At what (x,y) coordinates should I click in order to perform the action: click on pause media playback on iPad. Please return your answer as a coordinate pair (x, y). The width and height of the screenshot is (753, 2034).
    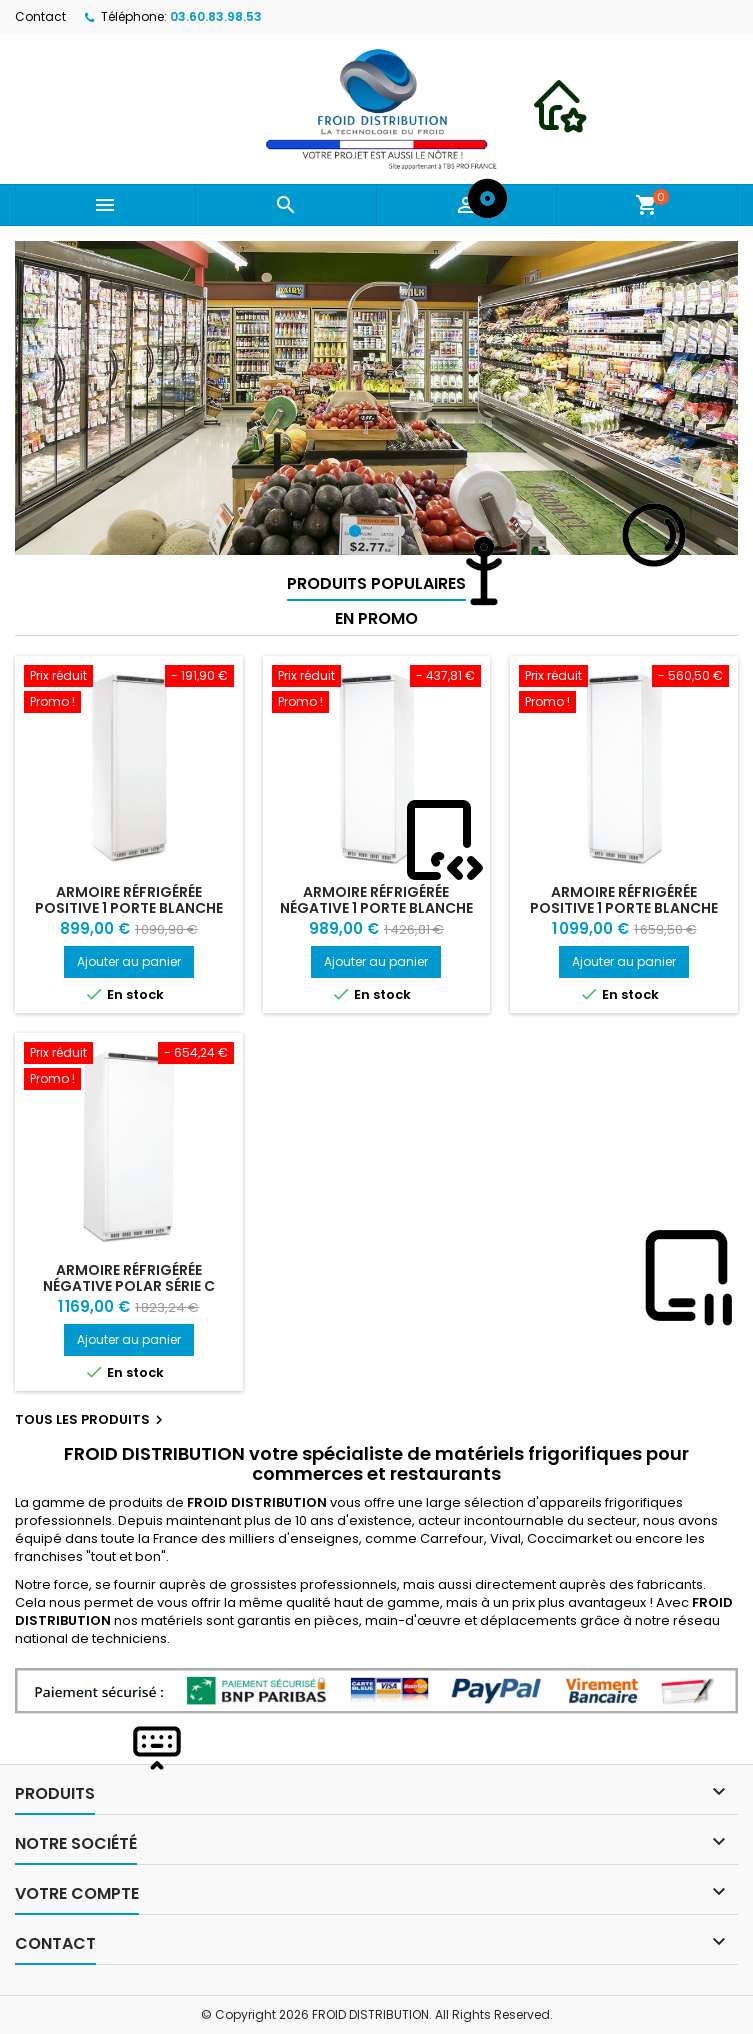
    Looking at the image, I should click on (686, 1275).